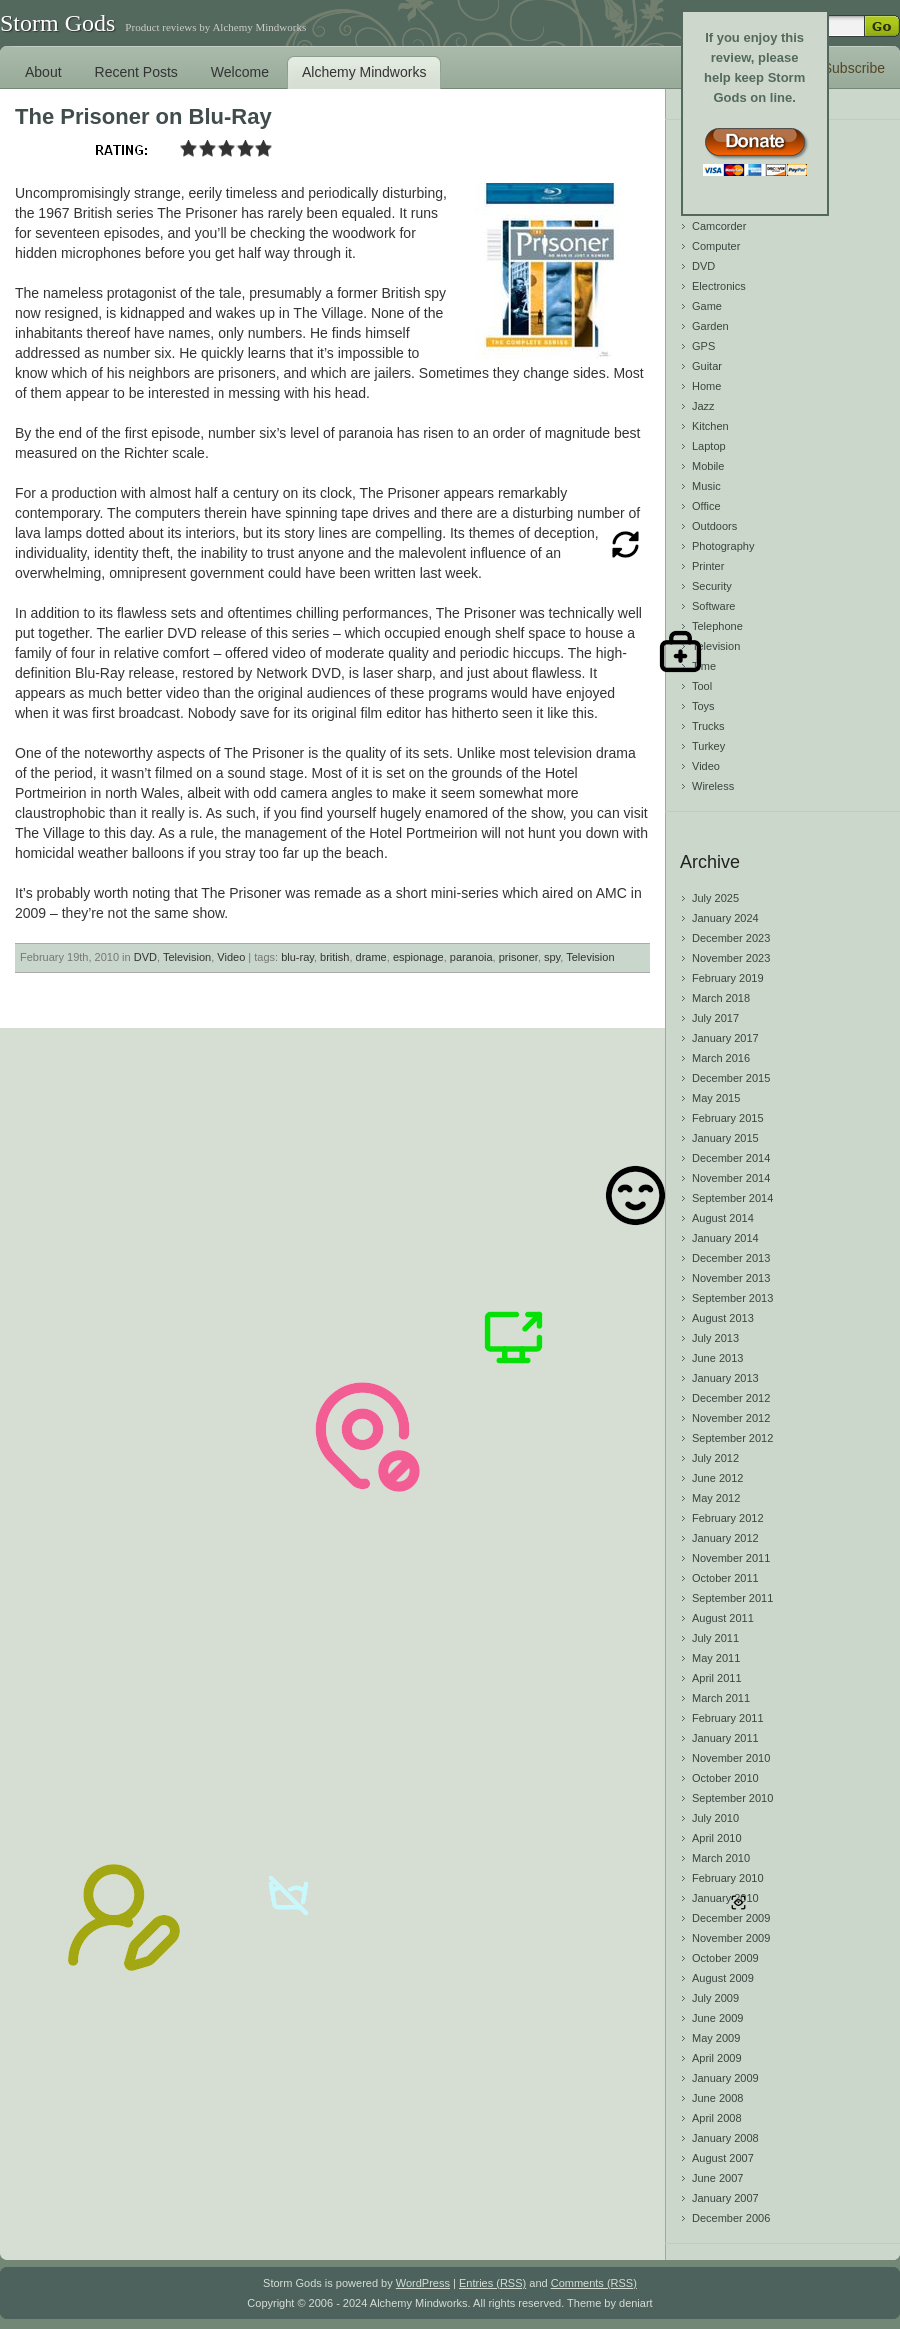 Image resolution: width=900 pixels, height=2329 pixels. Describe the element at coordinates (362, 1434) in the screenshot. I see `cancel or remove a location pin` at that location.